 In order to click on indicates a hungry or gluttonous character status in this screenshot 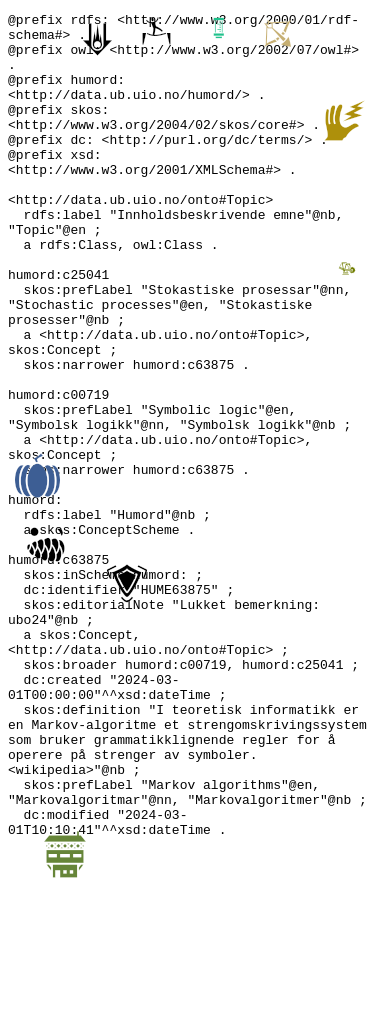, I will do `click(46, 545)`.